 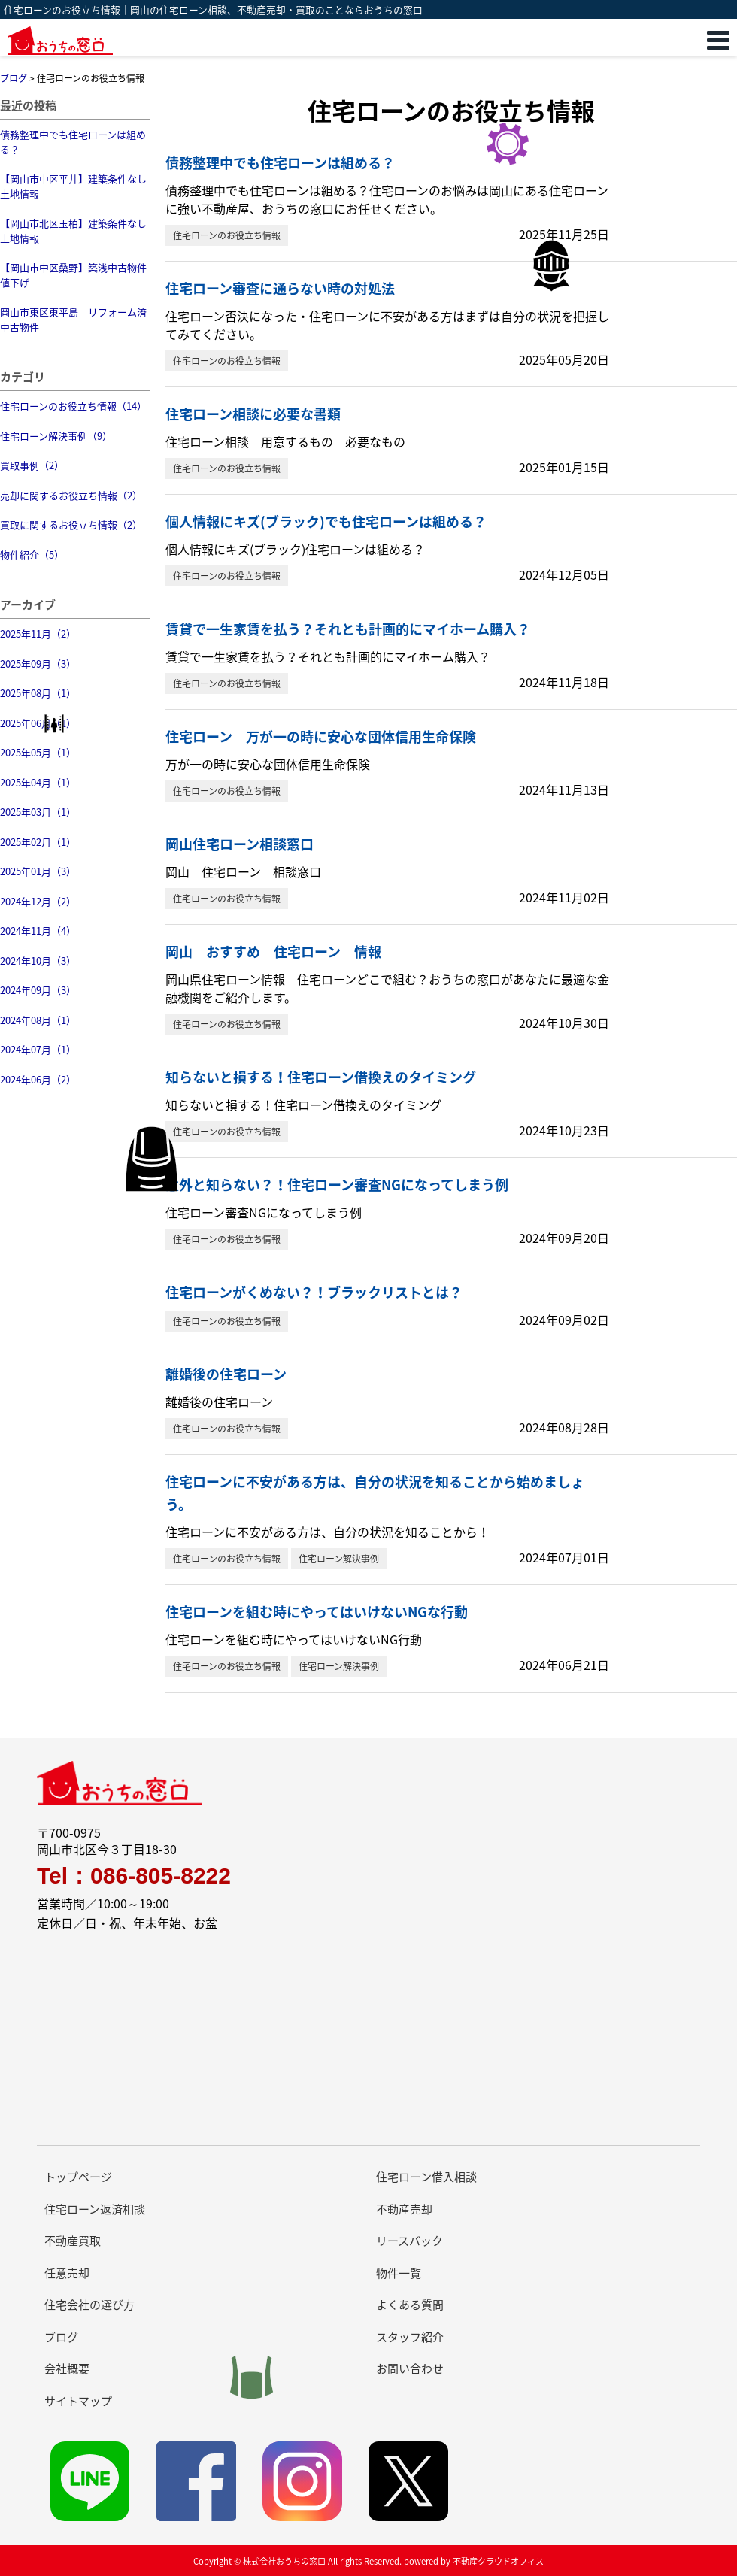 What do you see at coordinates (151, 1159) in the screenshot?
I see `select nail art or manicure options` at bounding box center [151, 1159].